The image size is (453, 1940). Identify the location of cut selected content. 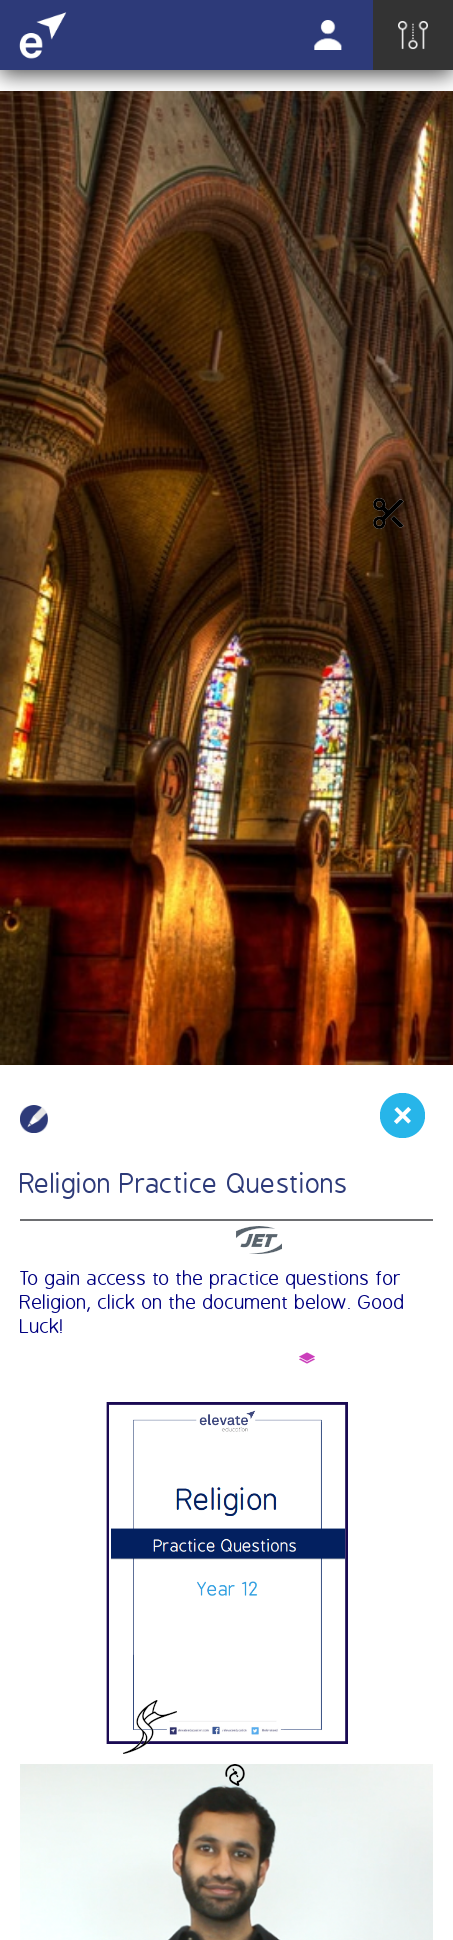
(388, 513).